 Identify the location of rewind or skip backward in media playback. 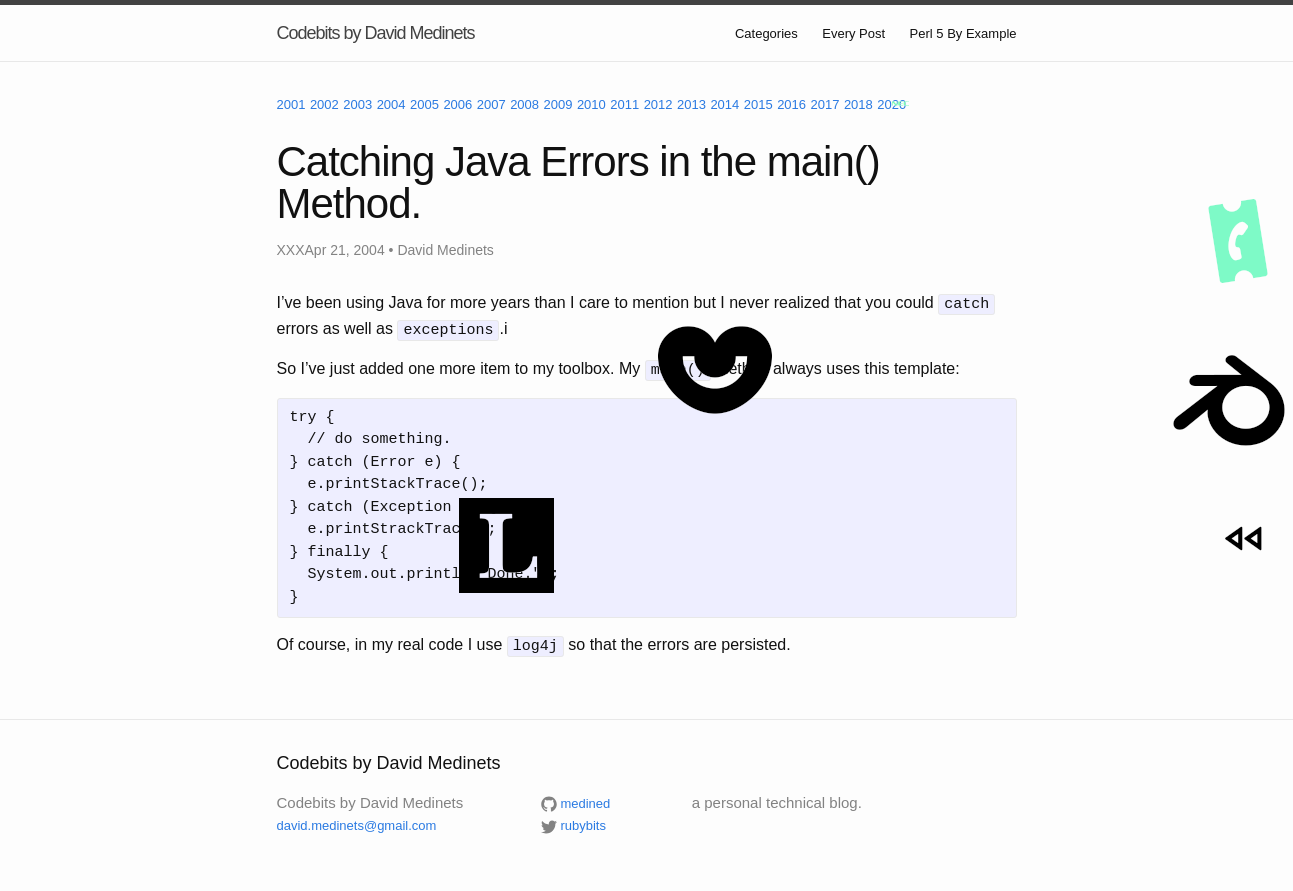
(1244, 538).